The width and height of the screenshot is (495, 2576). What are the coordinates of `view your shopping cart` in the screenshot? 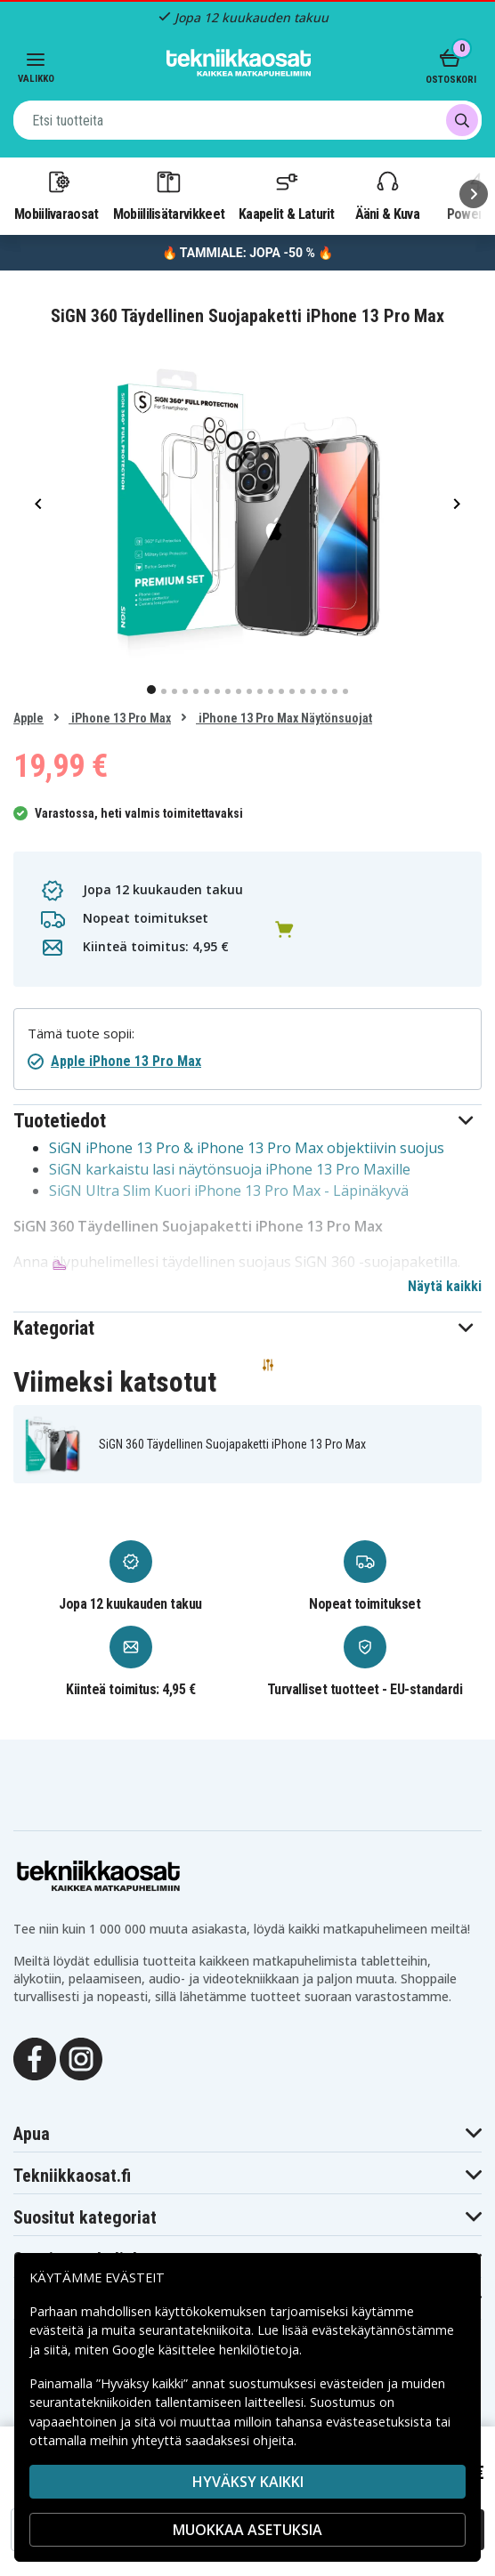 It's located at (284, 929).